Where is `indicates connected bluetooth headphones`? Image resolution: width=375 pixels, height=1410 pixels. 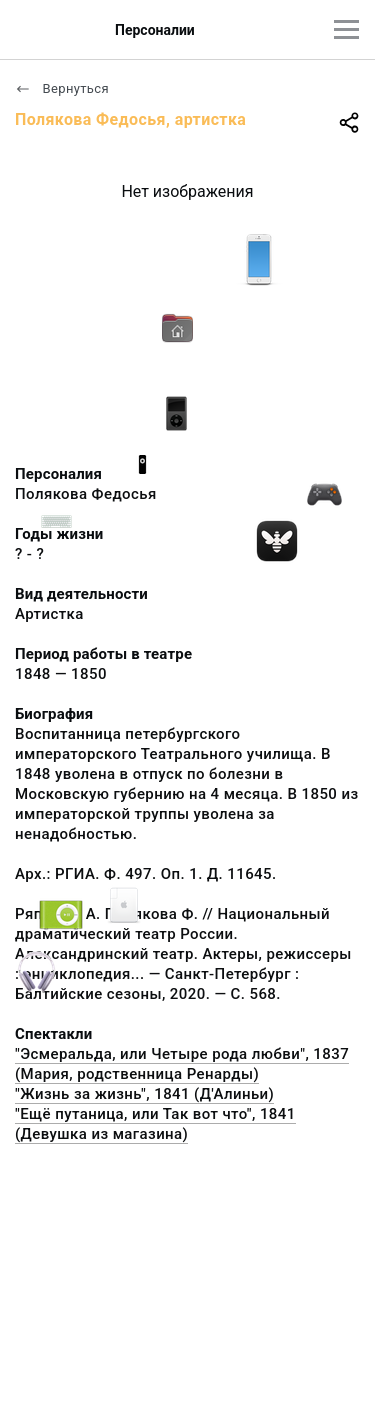 indicates connected bluetooth headphones is located at coordinates (36, 971).